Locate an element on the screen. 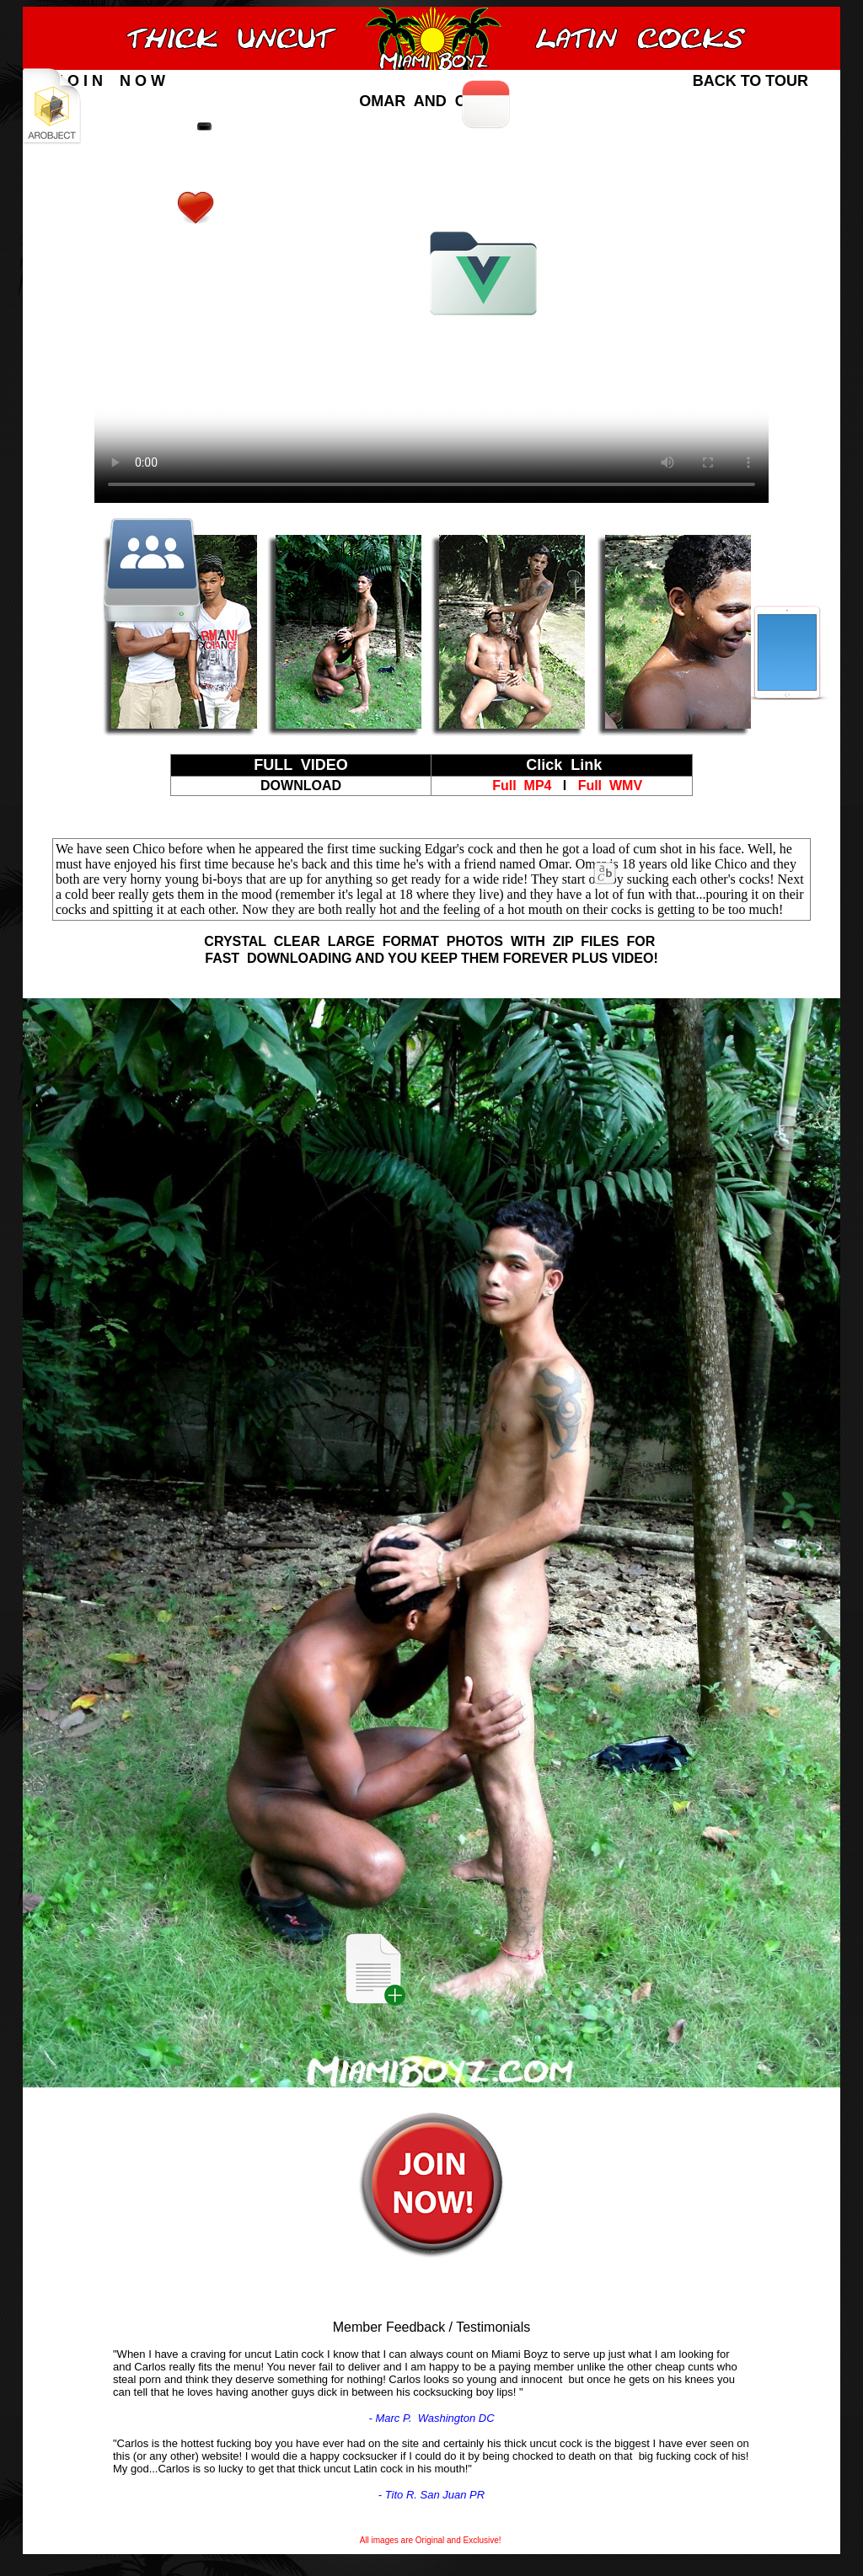  apple tv 4k (3rd generation) device is located at coordinates (204, 124).